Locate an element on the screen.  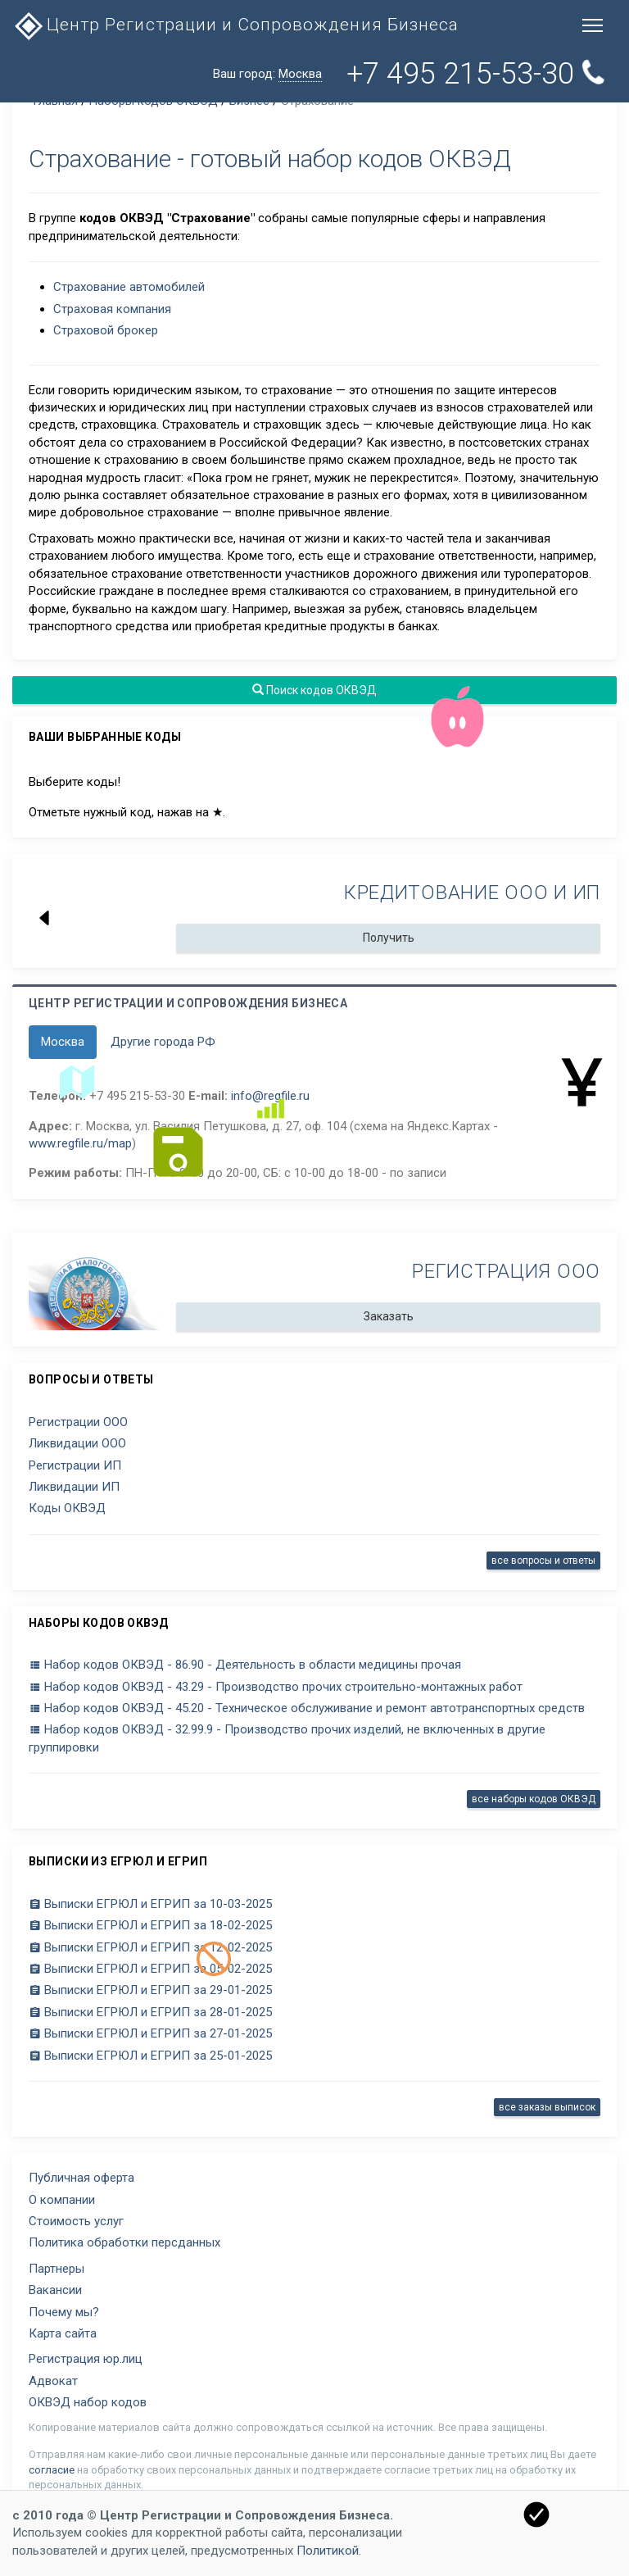
go back to the previous screen is located at coordinates (44, 918).